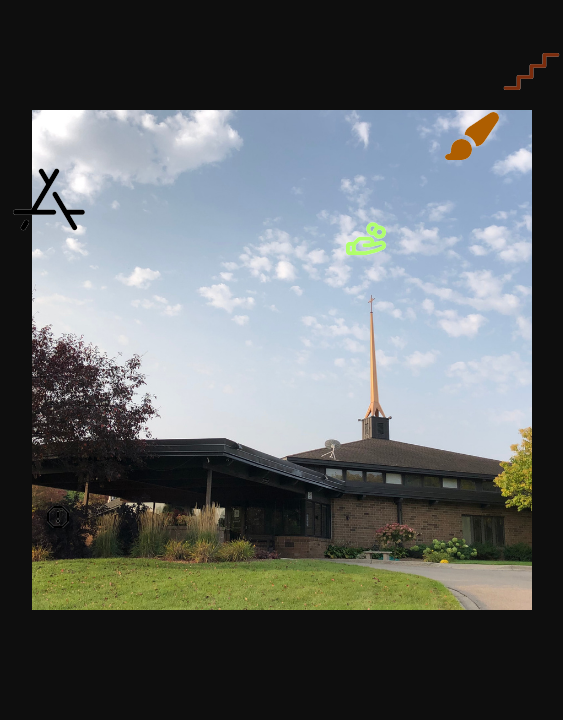  Describe the element at coordinates (58, 517) in the screenshot. I see `stop or halt current action` at that location.